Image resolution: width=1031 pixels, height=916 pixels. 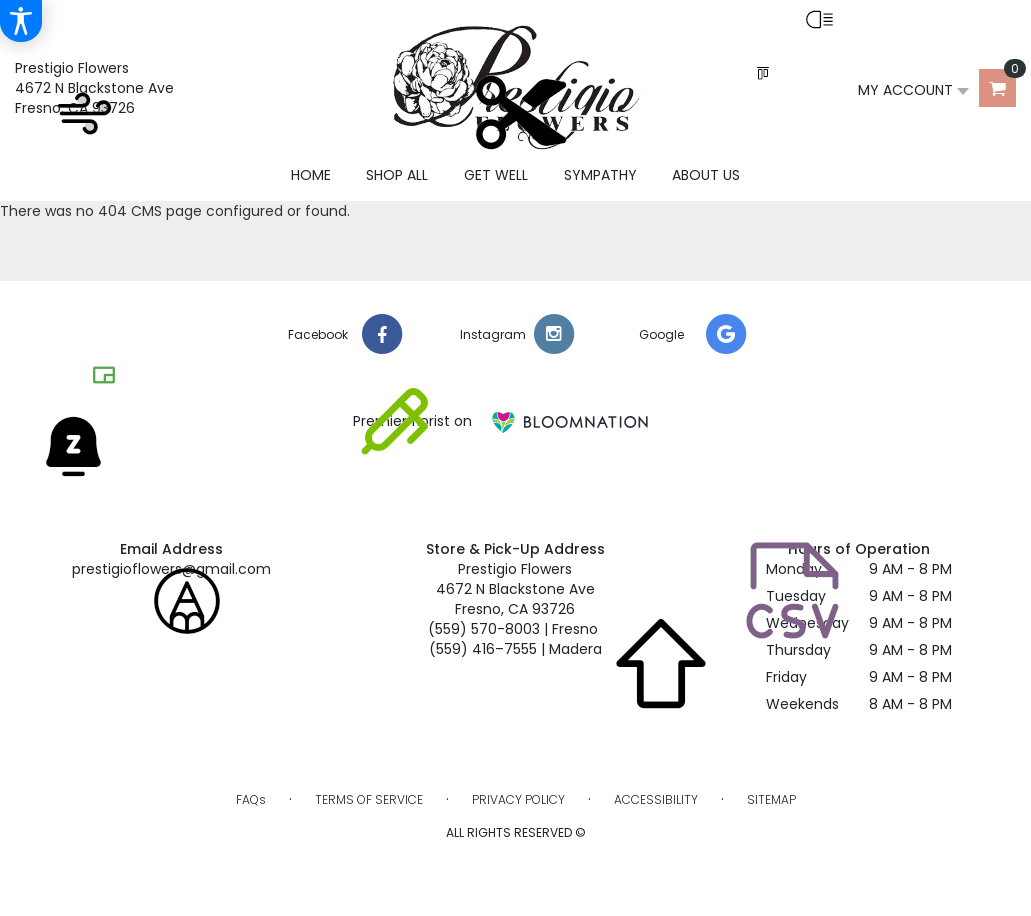 I want to click on open or view a CSV file, so click(x=794, y=594).